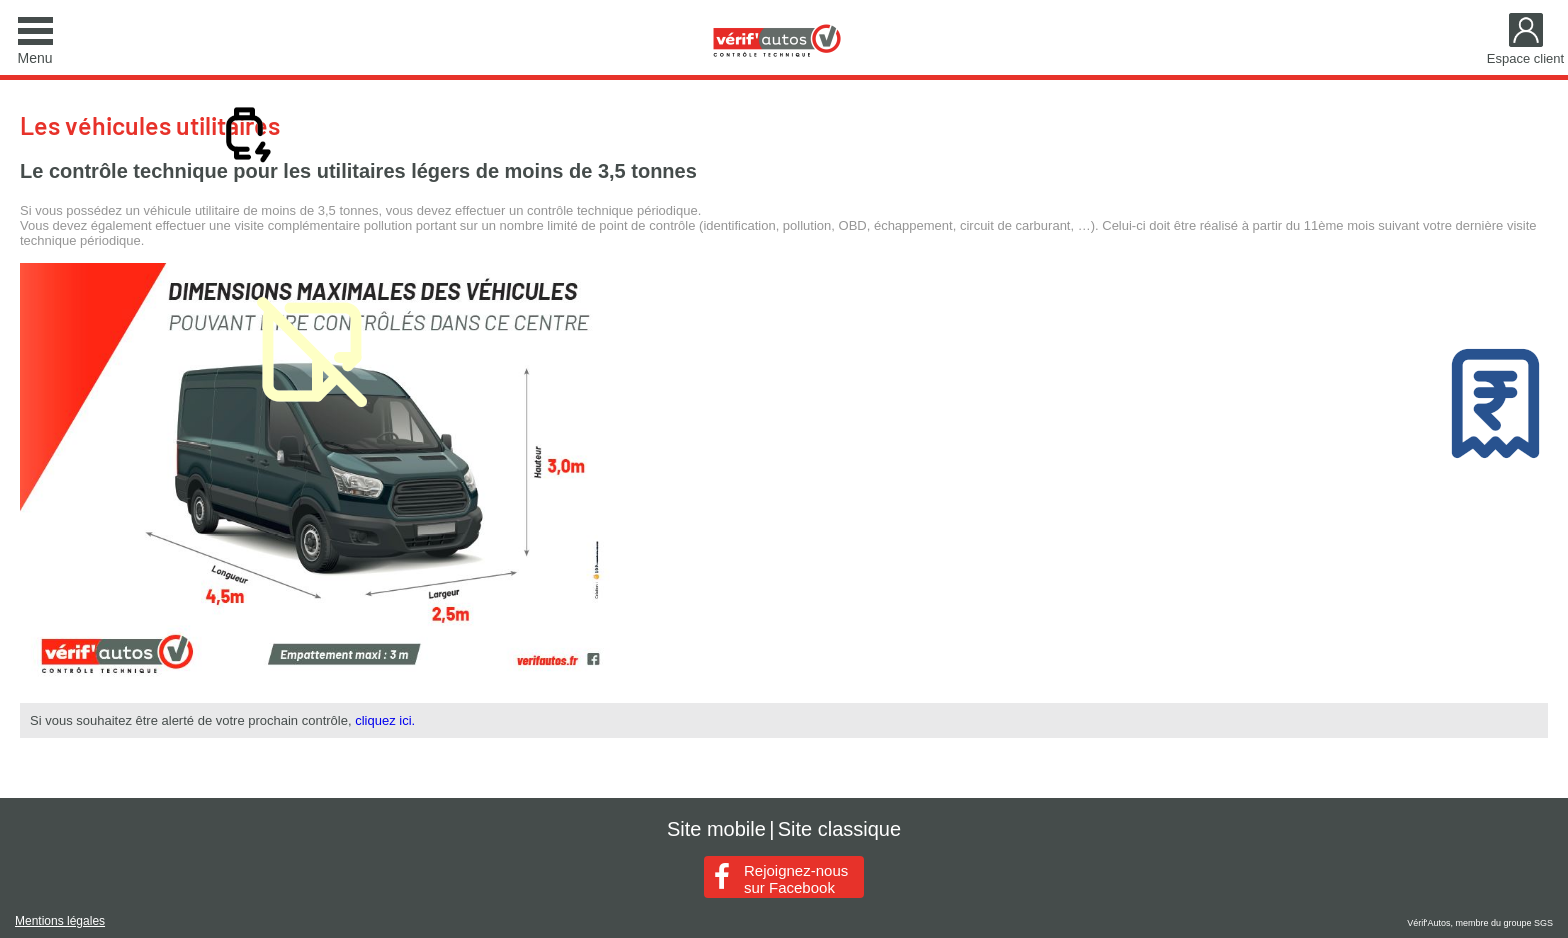  I want to click on smartwatch charging status, so click(244, 133).